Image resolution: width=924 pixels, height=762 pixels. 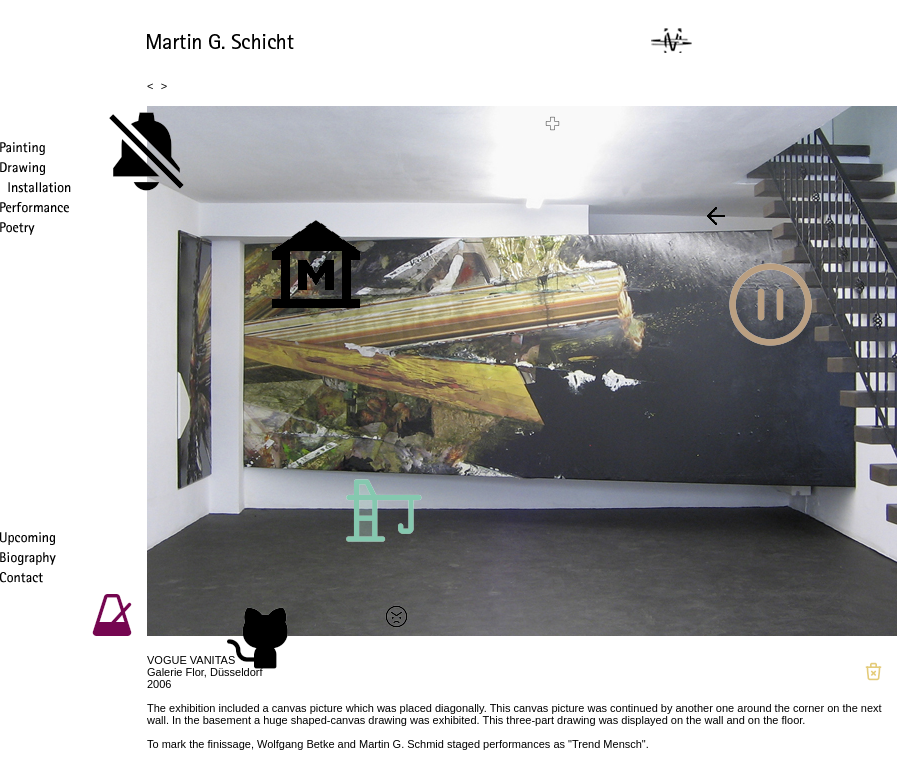 I want to click on construction or building in progress, so click(x=382, y=510).